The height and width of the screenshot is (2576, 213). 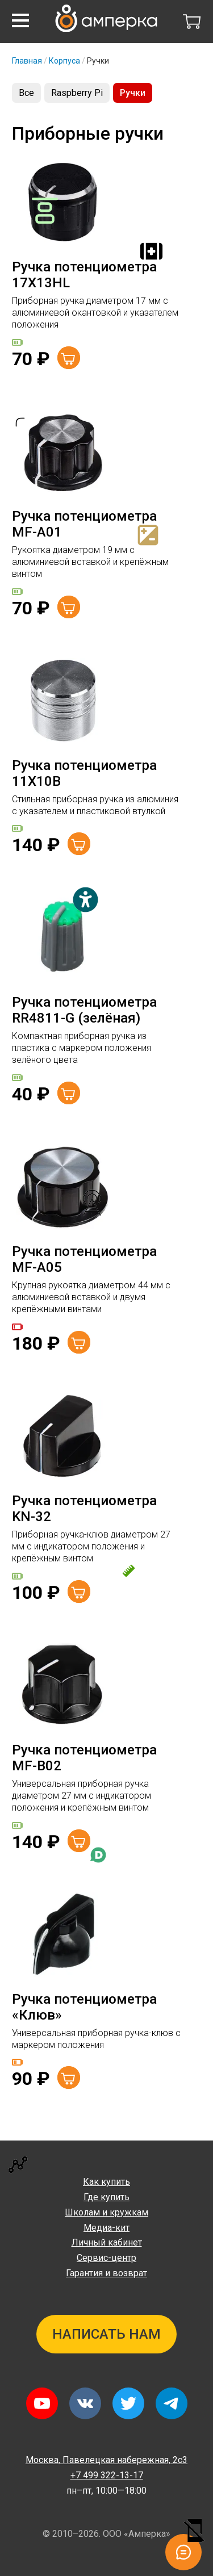 I want to click on access first aid or medical help resources, so click(x=151, y=251).